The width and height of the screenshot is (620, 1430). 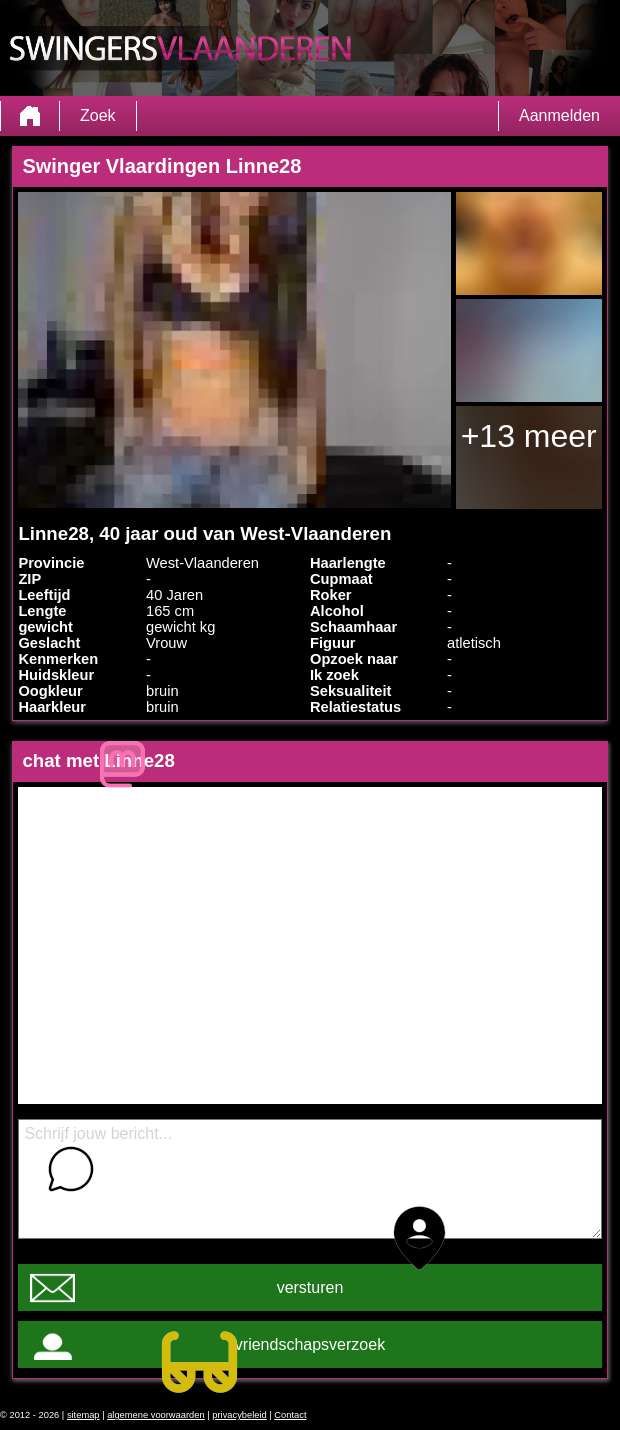 I want to click on open a chat or messaging feature, so click(x=71, y=1169).